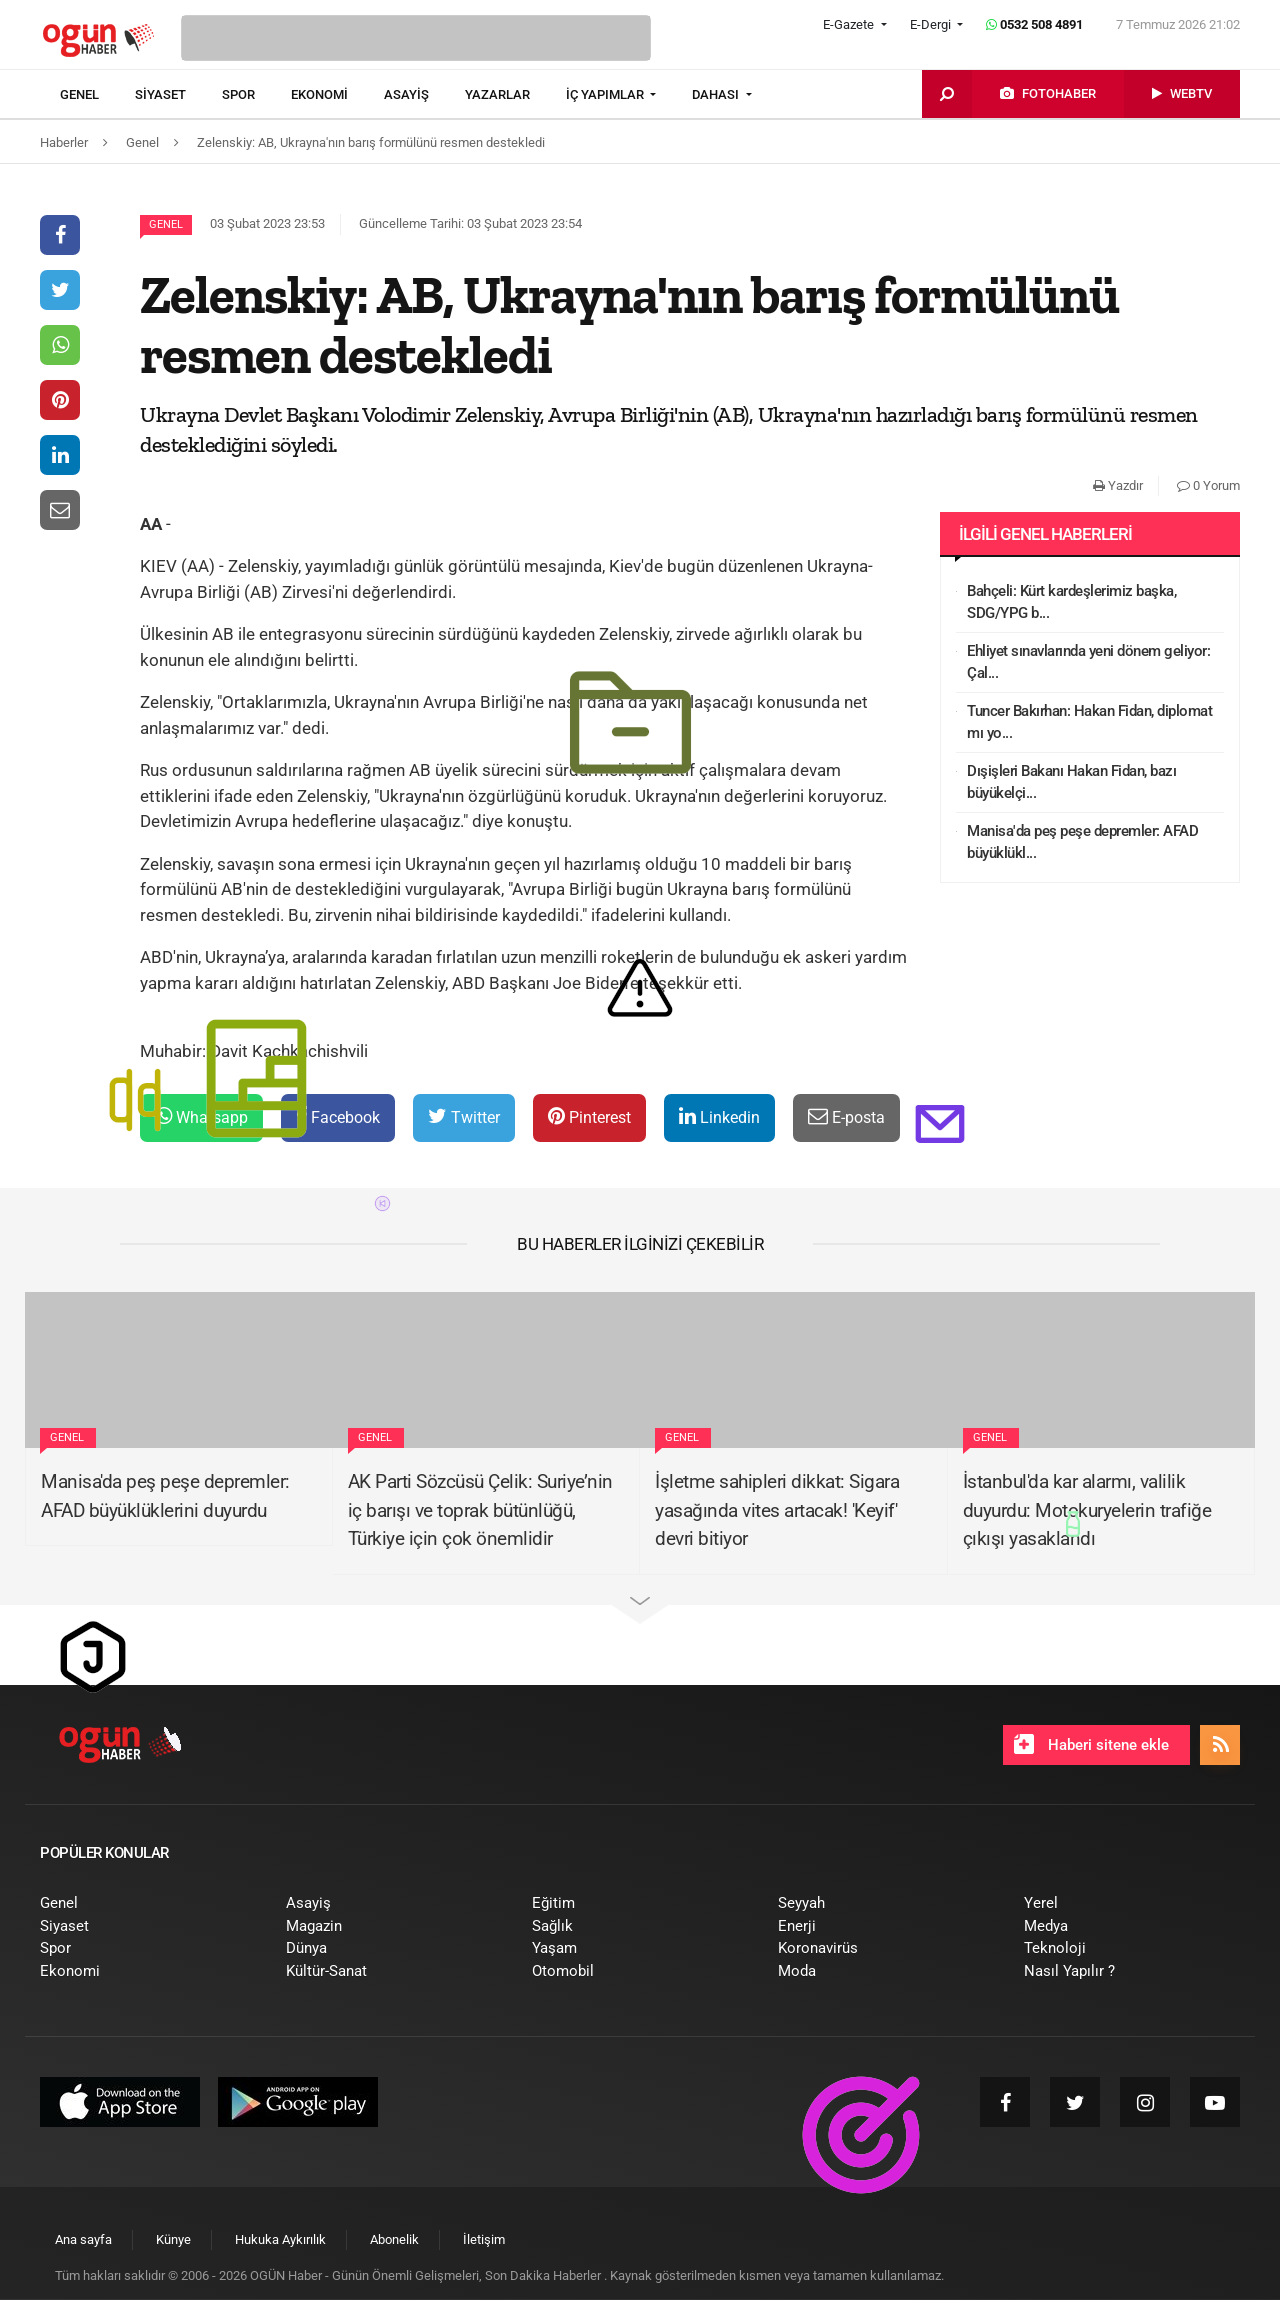 This screenshot has height=2300, width=1280. I want to click on remove a file or item from this folder, so click(630, 722).